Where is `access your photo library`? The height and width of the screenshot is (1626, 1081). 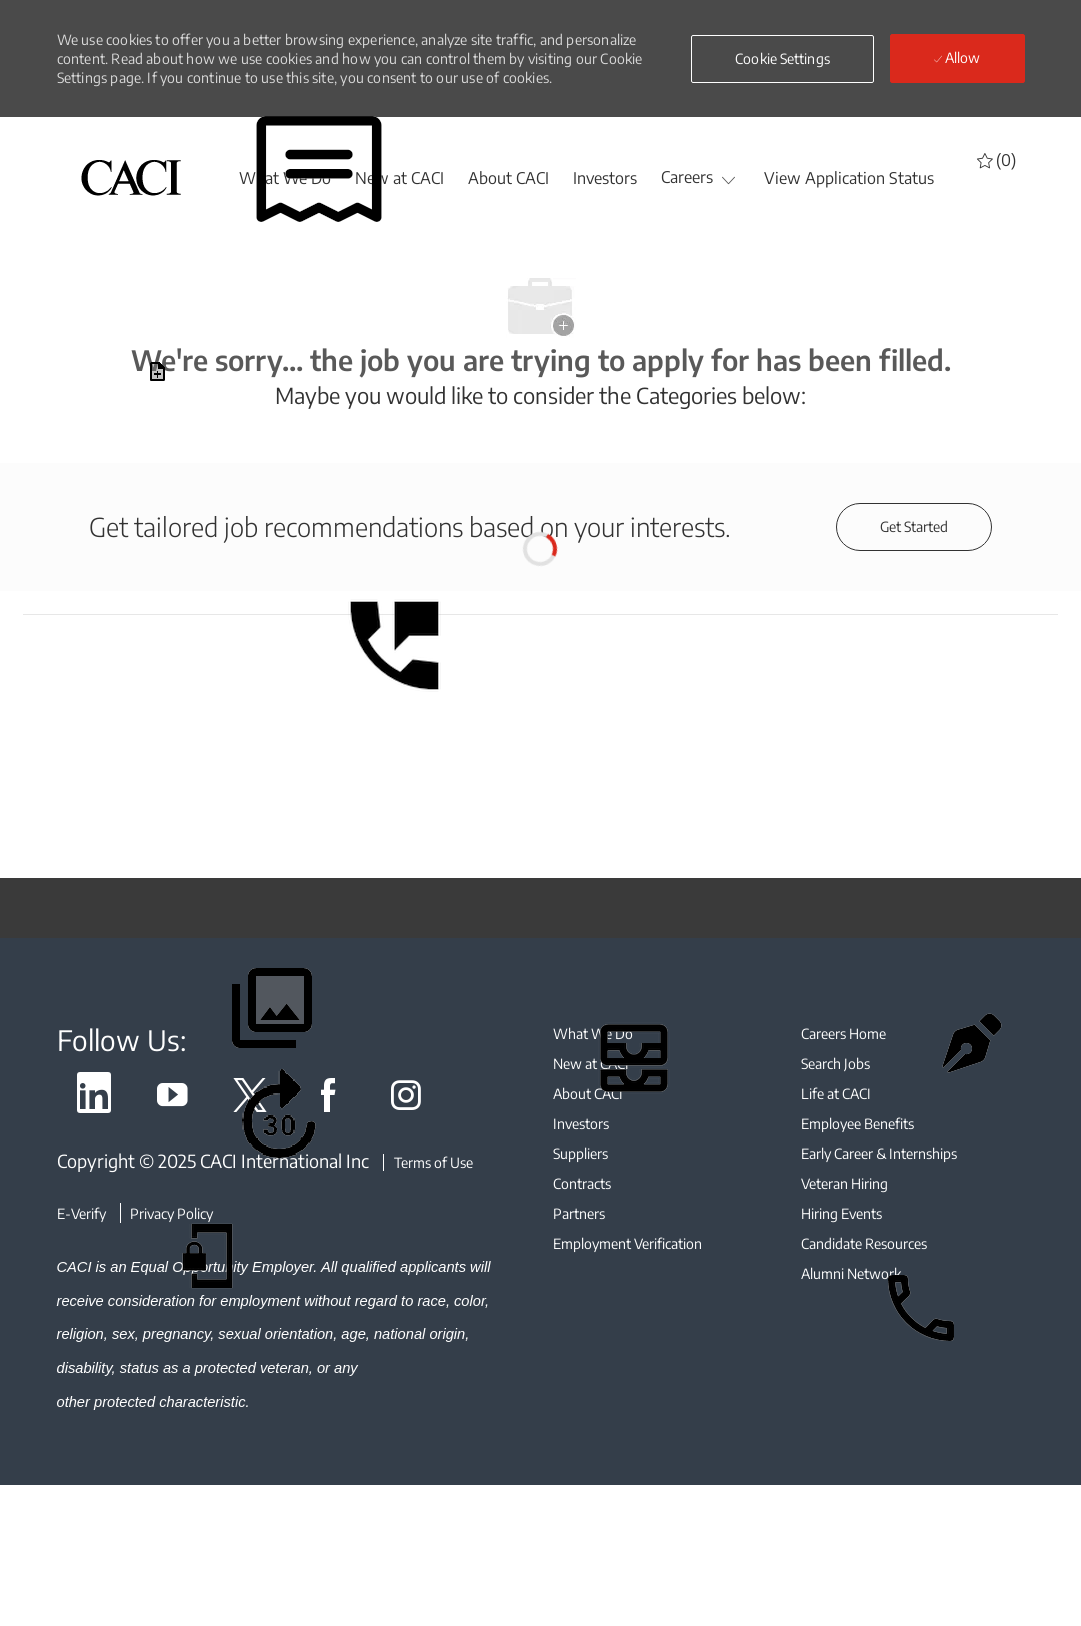 access your photo library is located at coordinates (272, 1008).